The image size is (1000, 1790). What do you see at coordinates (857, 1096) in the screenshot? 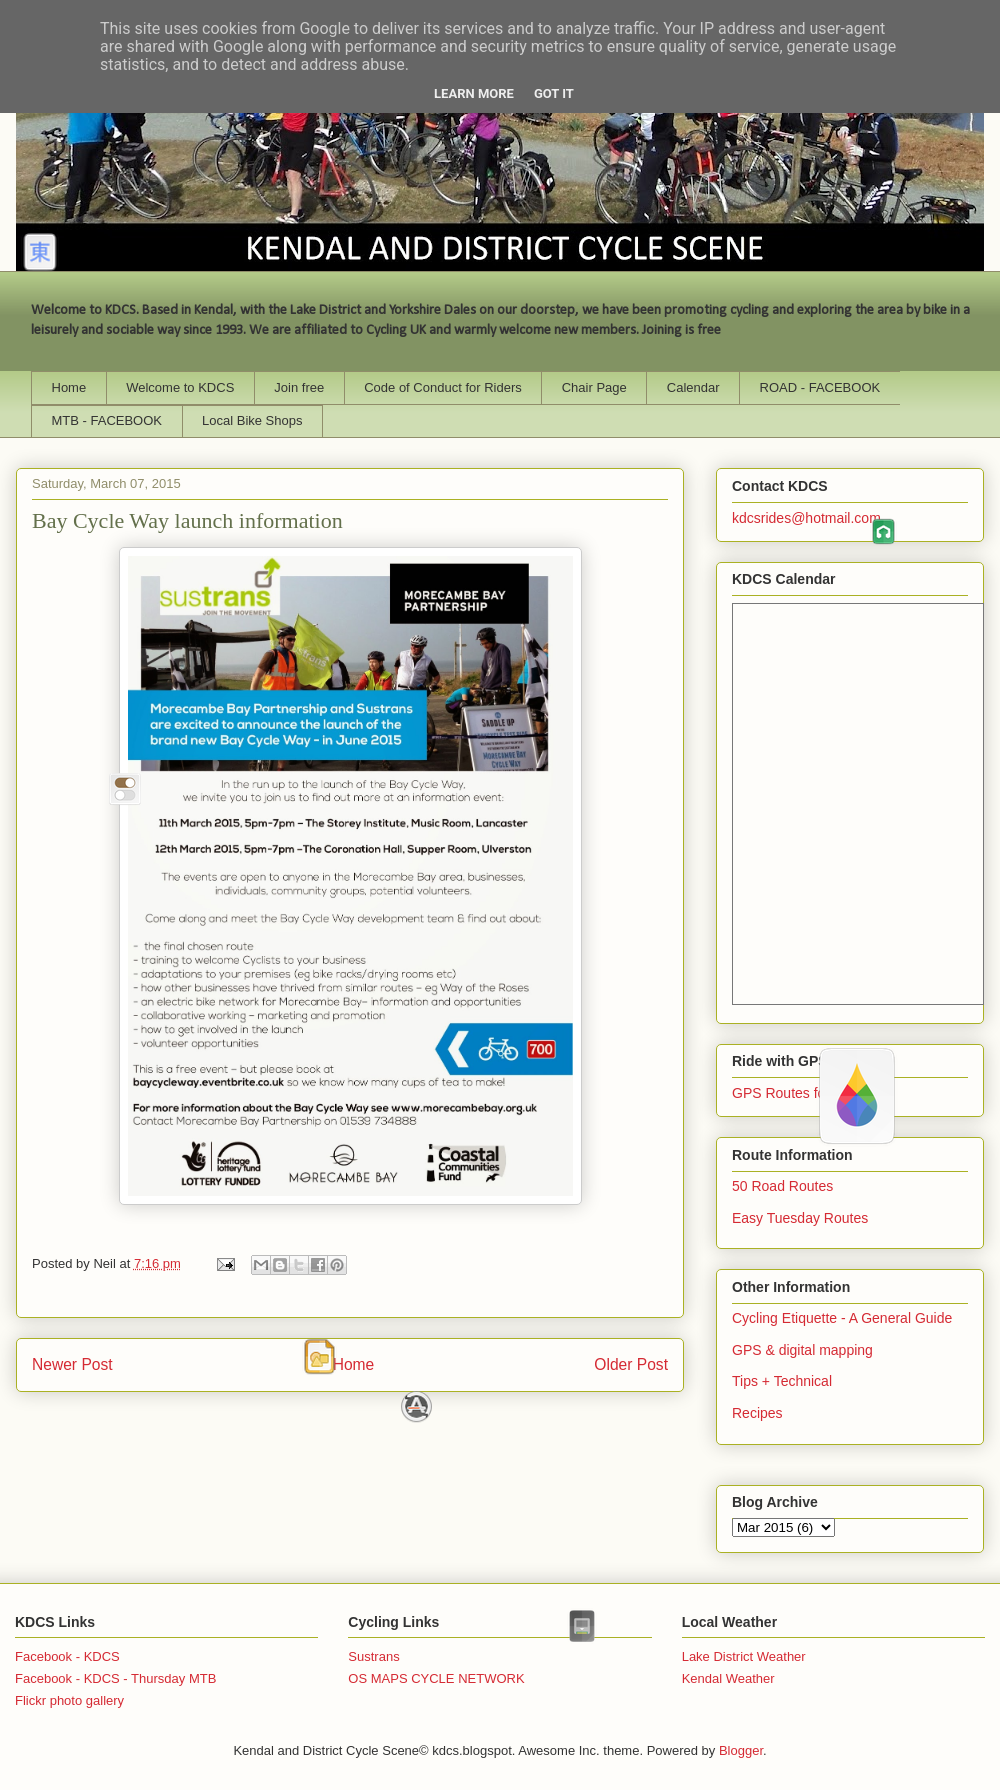
I see `an ICC color profile file` at bounding box center [857, 1096].